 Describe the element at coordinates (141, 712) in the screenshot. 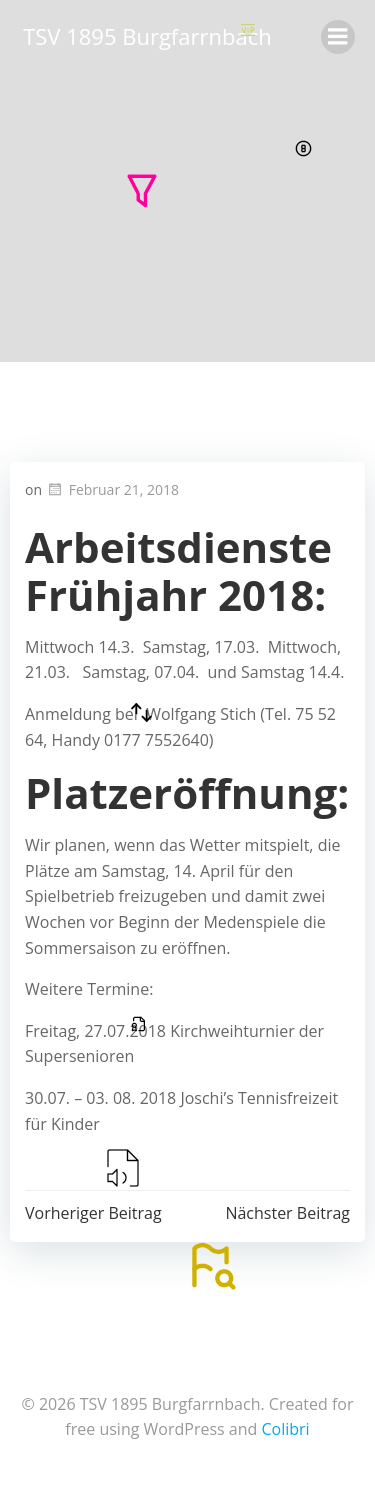

I see `switch the order of items vertically` at that location.